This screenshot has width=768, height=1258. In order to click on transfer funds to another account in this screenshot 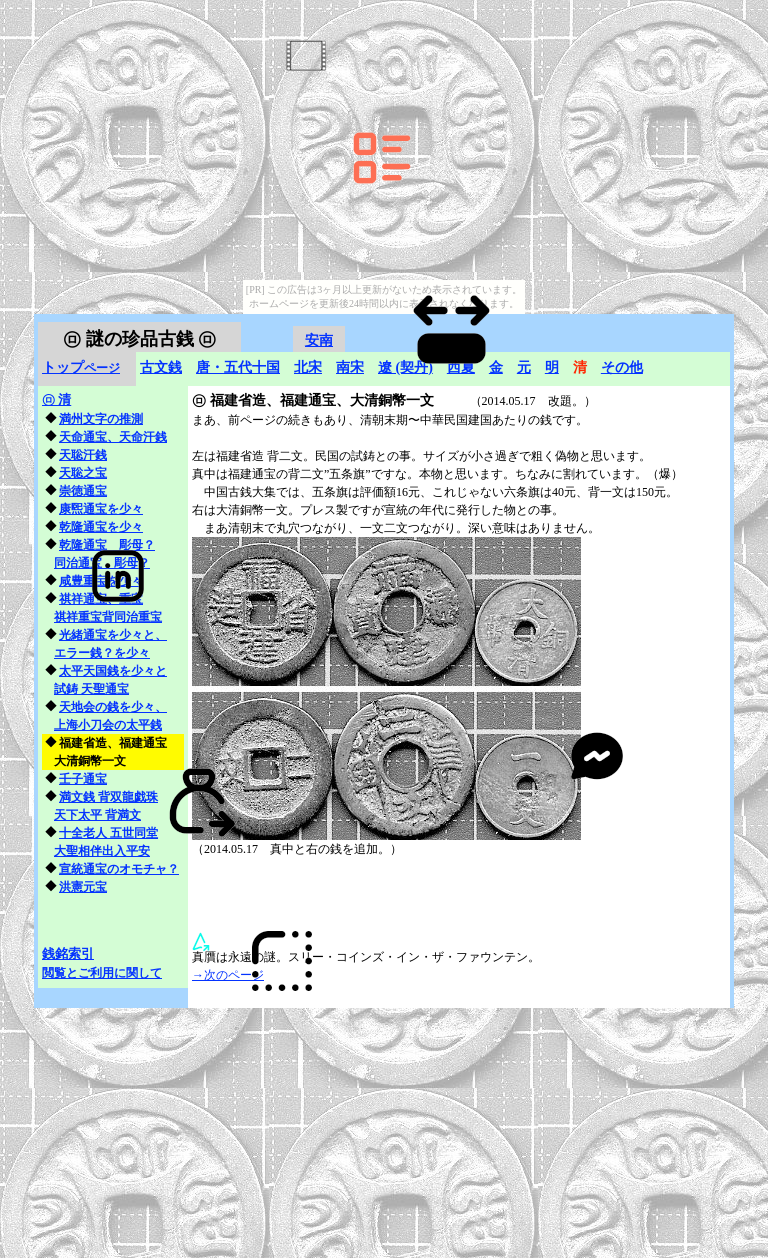, I will do `click(199, 801)`.